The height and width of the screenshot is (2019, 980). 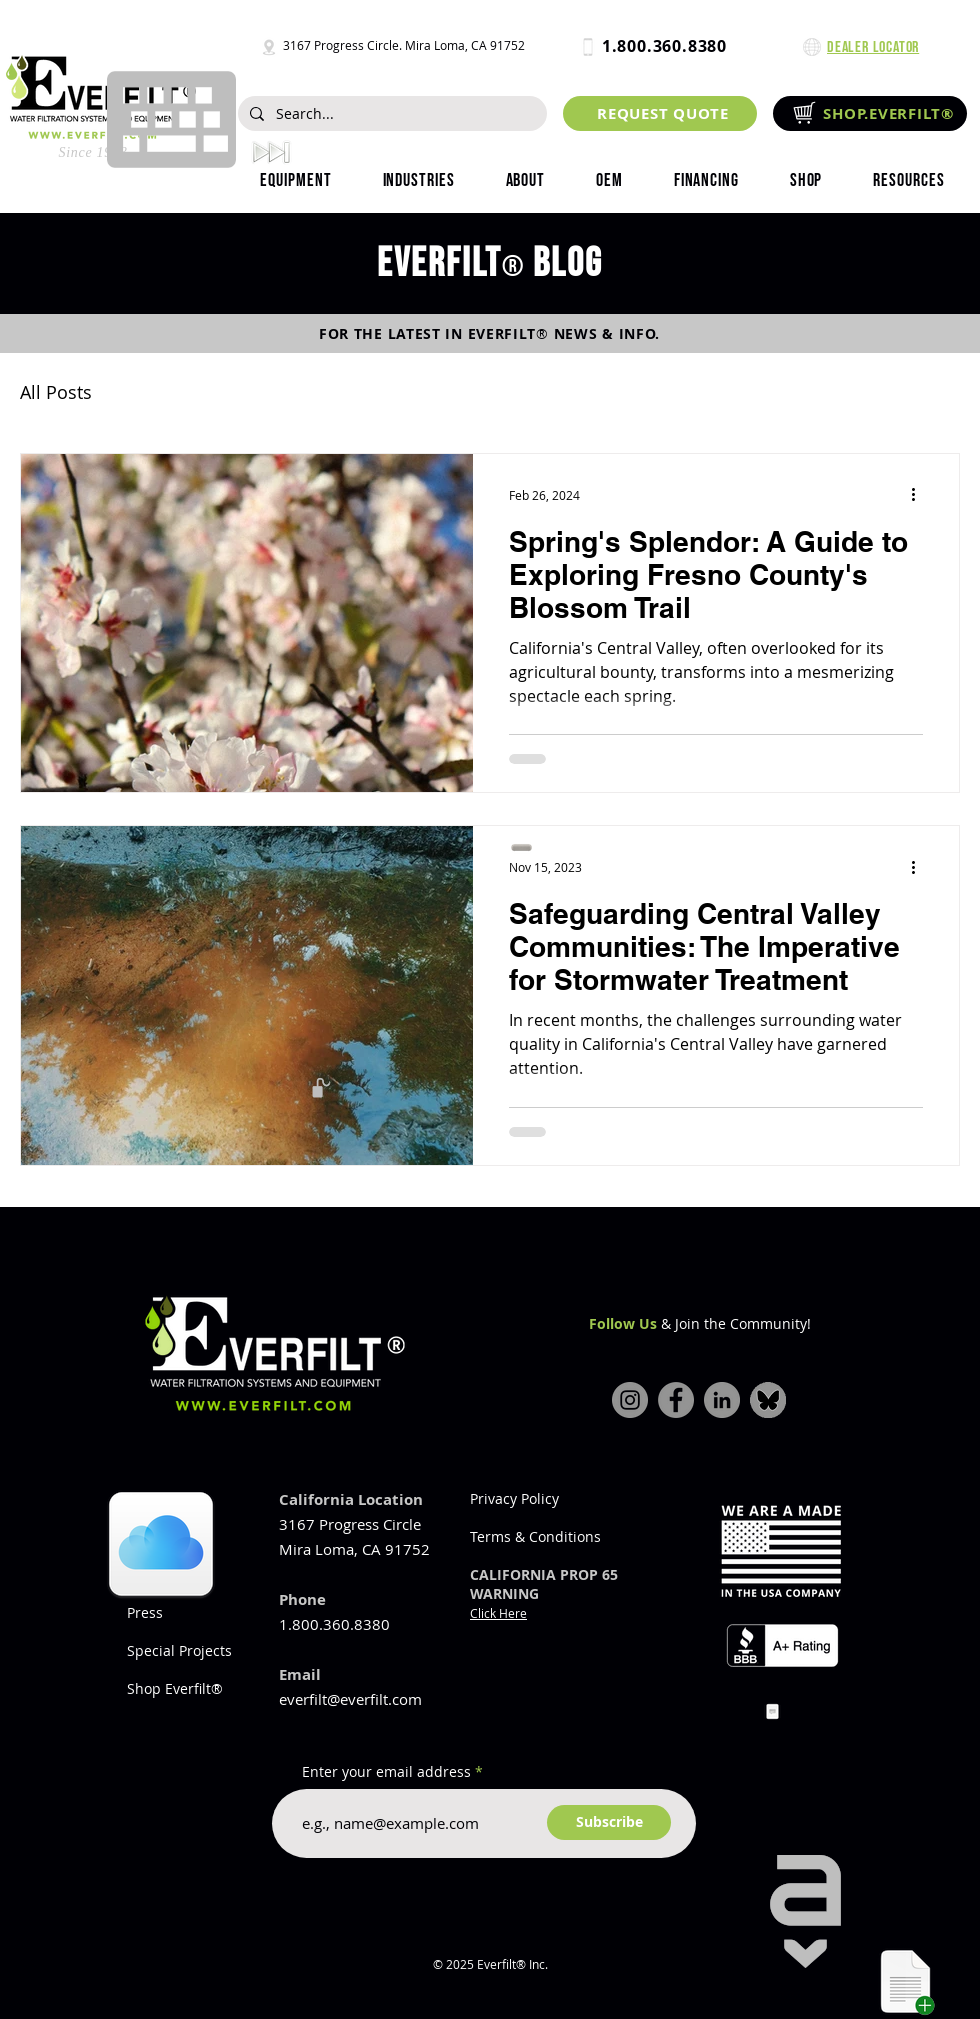 I want to click on a SAMI subtitle or caption file, so click(x=772, y=1711).